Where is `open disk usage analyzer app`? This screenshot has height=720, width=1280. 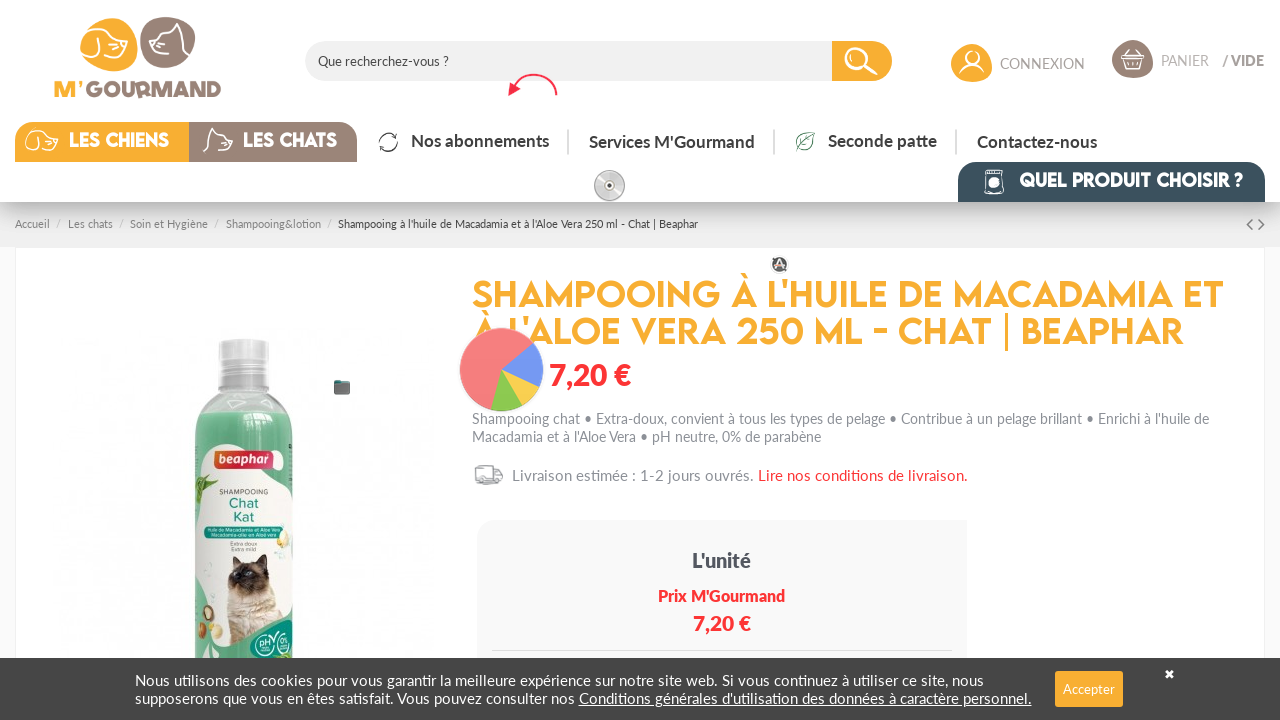 open disk usage analyzer app is located at coordinates (501, 369).